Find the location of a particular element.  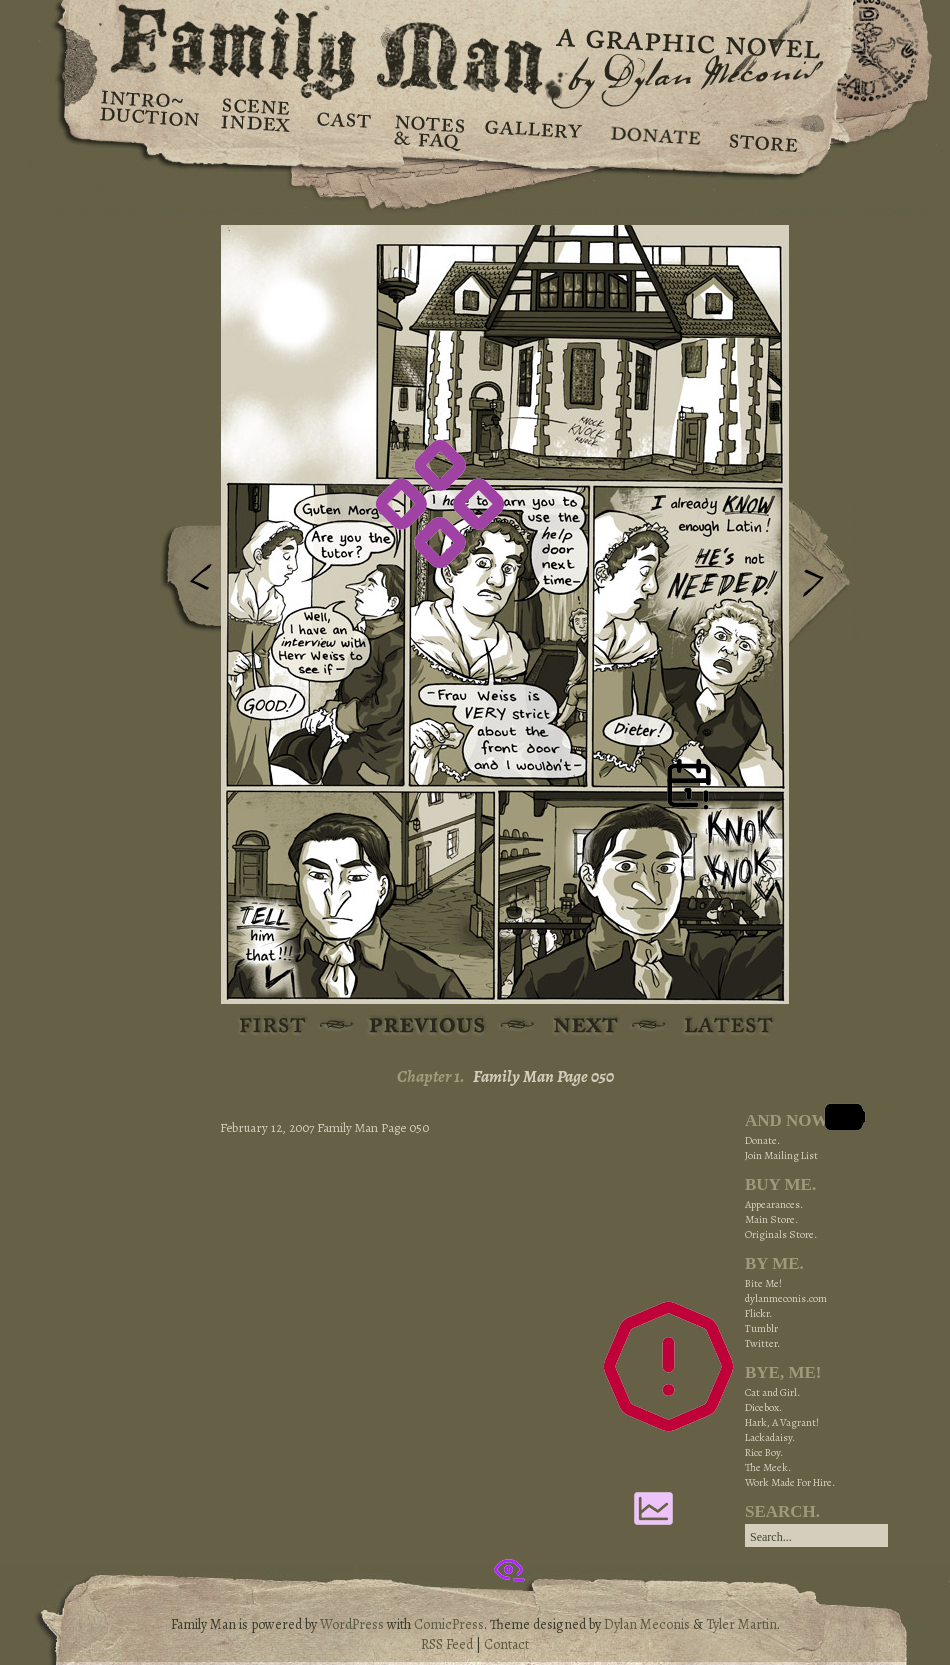

indicates a critical error or warning is located at coordinates (668, 1366).